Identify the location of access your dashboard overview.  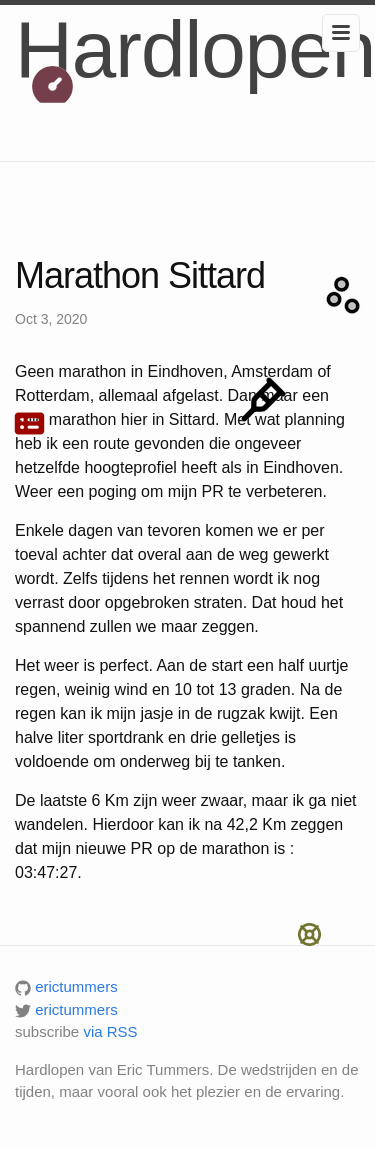
(52, 84).